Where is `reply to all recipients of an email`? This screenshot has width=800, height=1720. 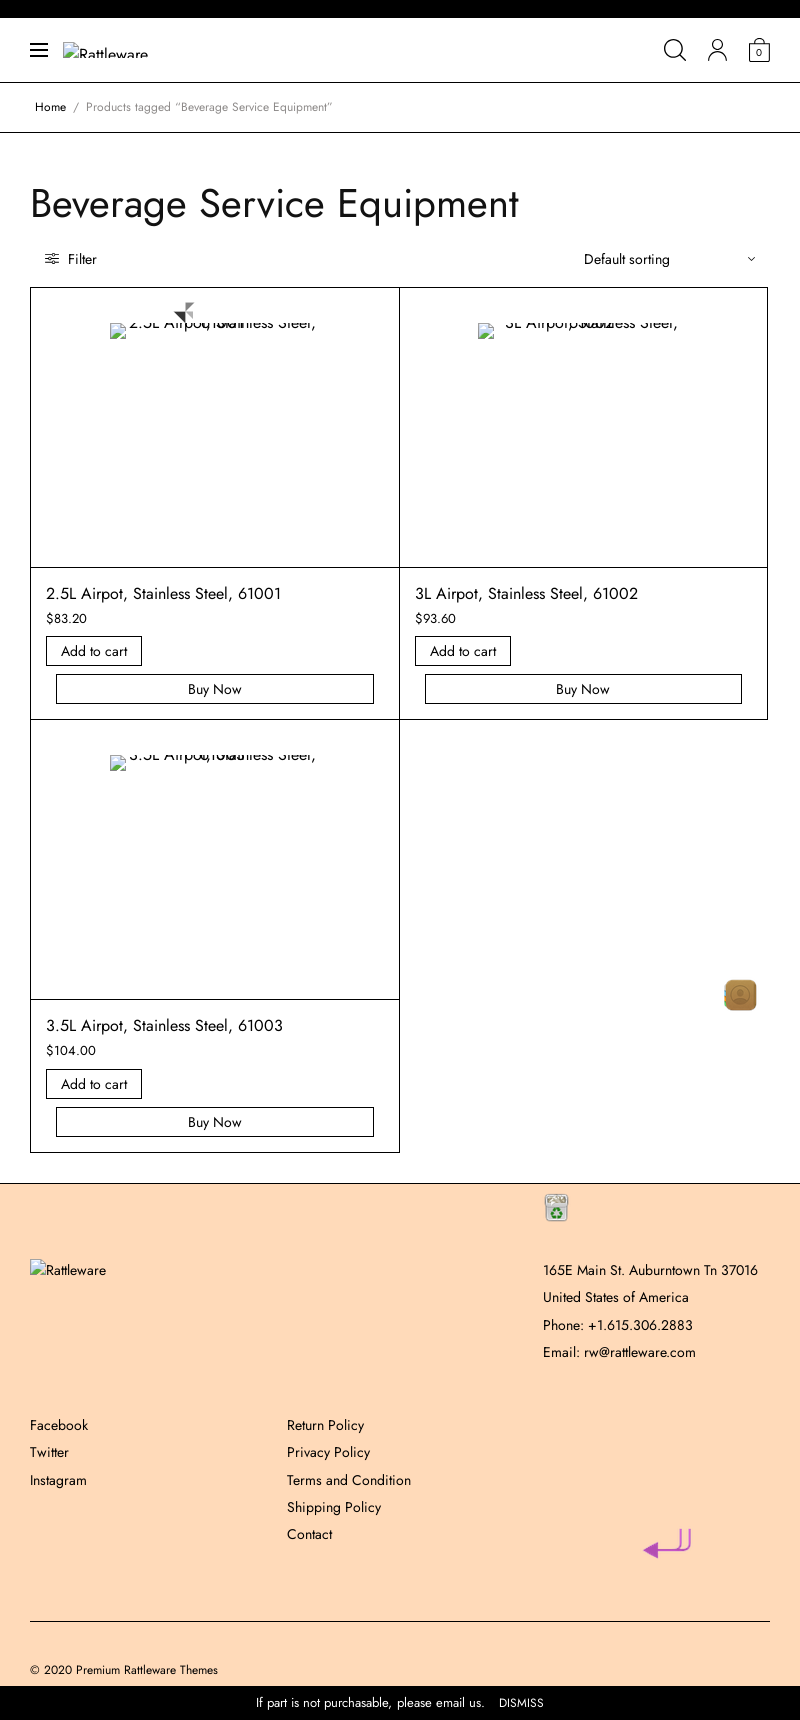
reply to all recipients of an email is located at coordinates (666, 1540).